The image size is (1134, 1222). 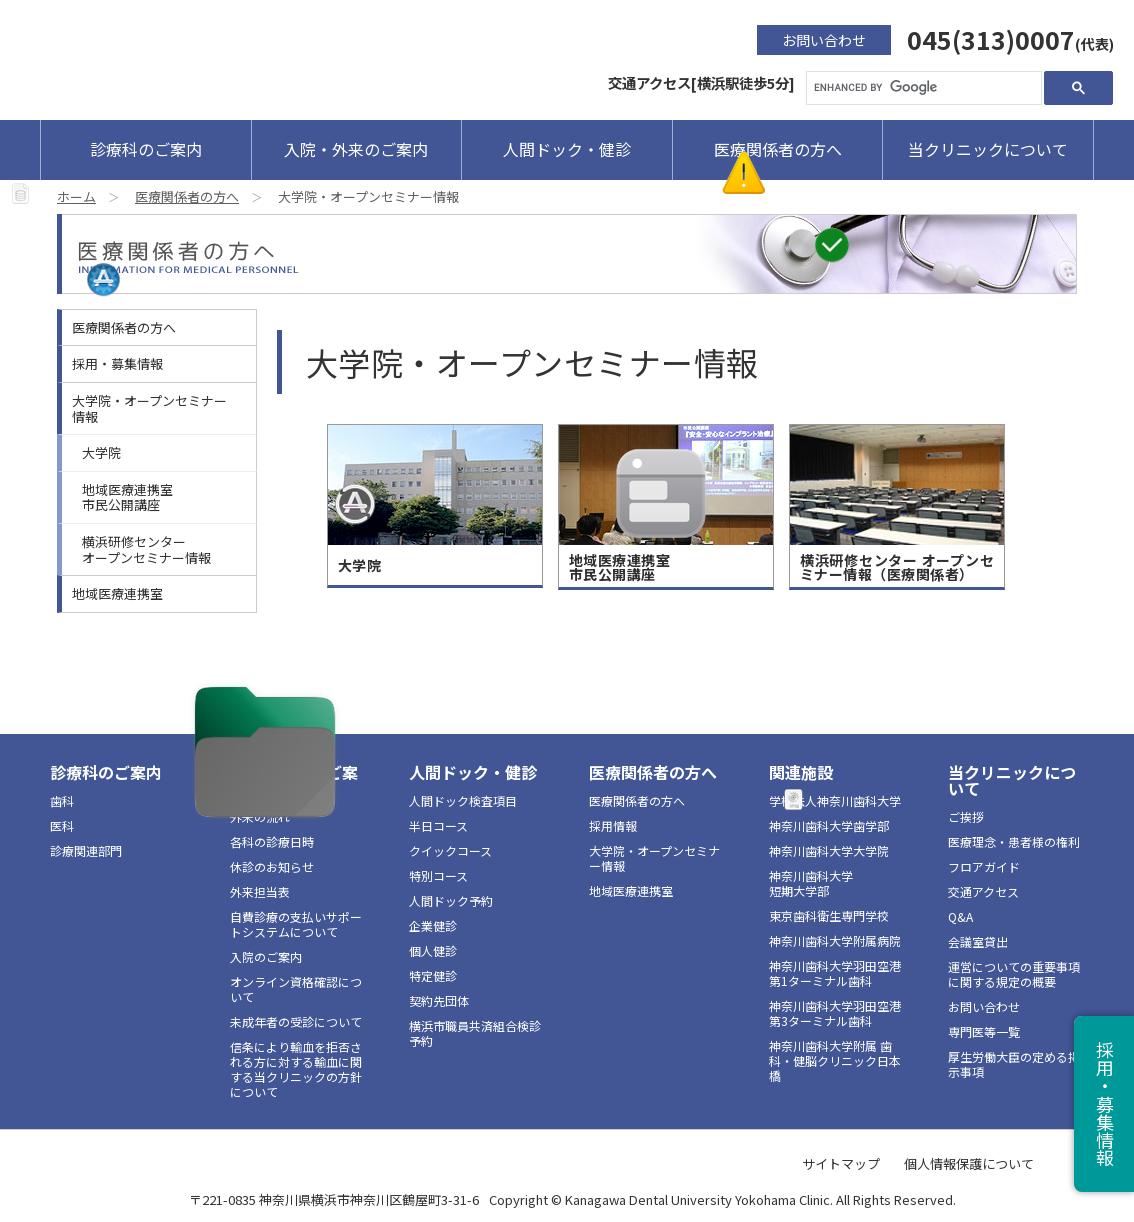 What do you see at coordinates (793, 799) in the screenshot?
I see `a raw disk image file` at bounding box center [793, 799].